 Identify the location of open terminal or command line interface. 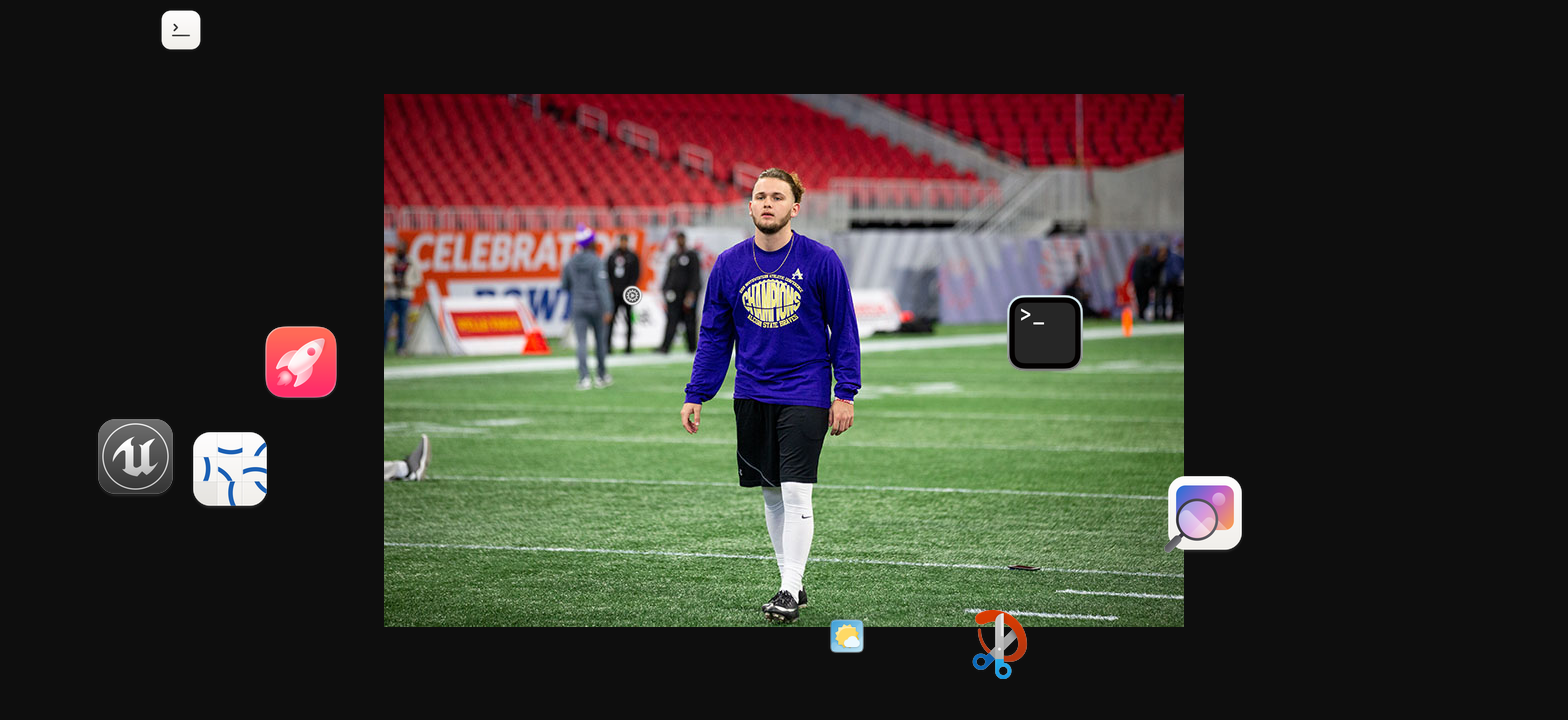
(181, 30).